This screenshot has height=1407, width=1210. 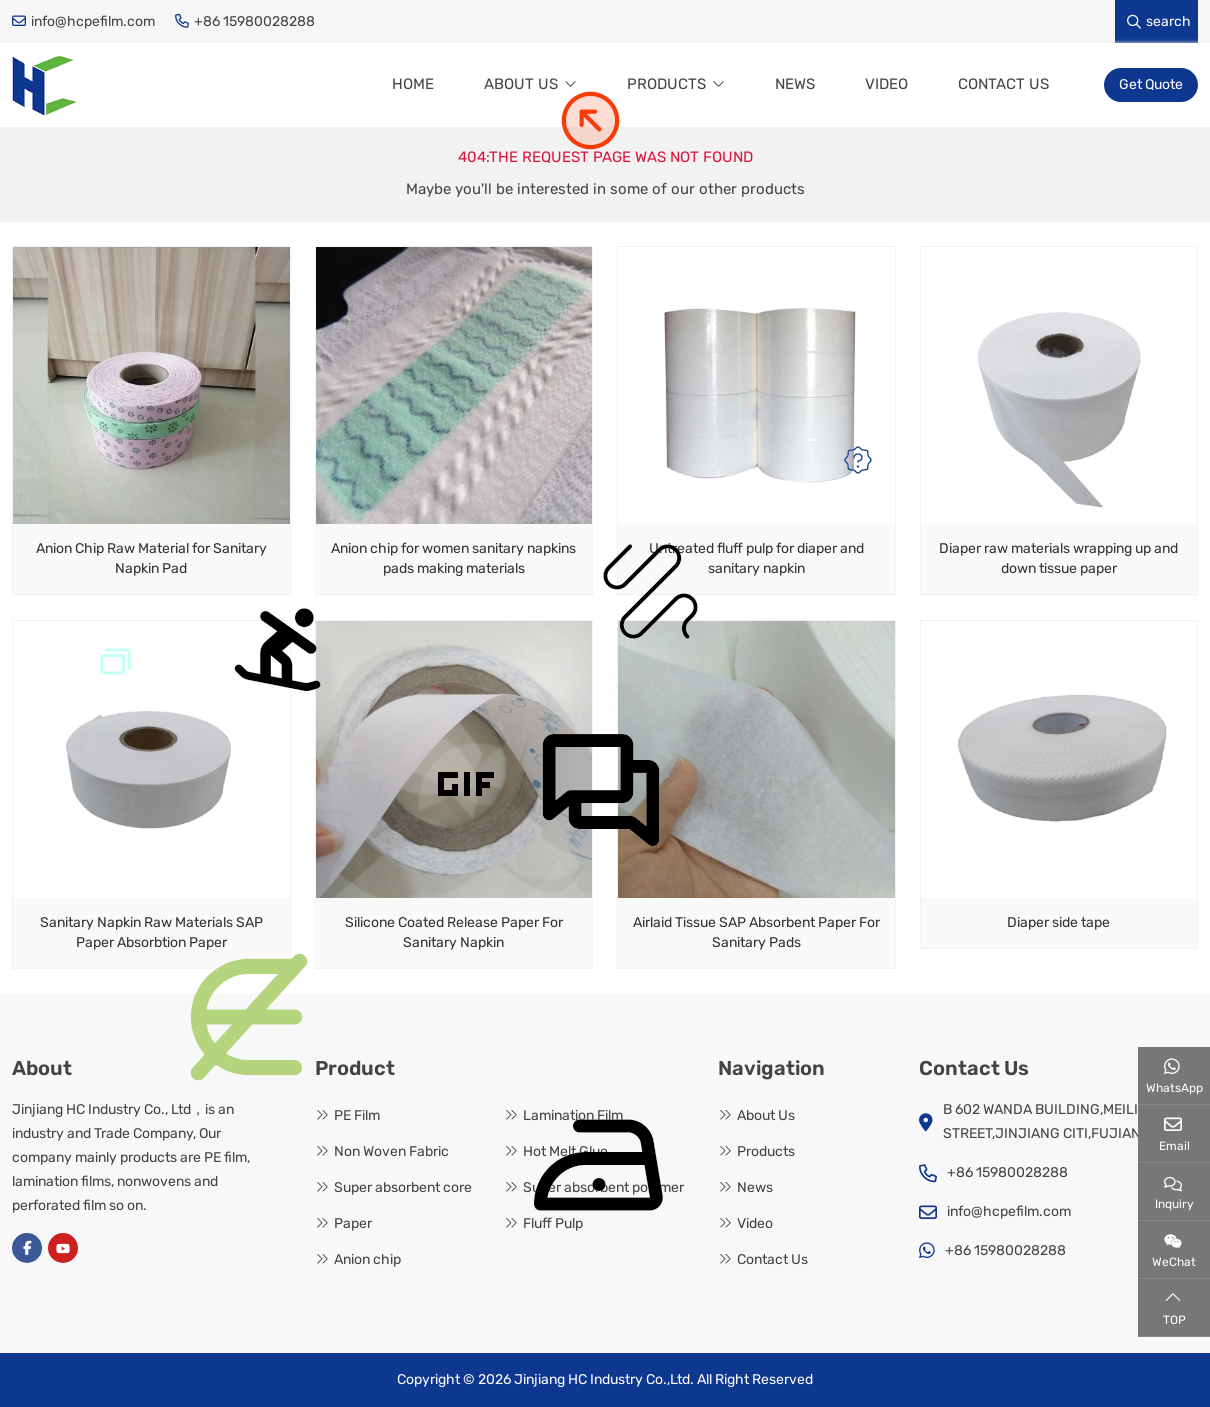 What do you see at coordinates (858, 460) in the screenshot?
I see `view FAQ or help information` at bounding box center [858, 460].